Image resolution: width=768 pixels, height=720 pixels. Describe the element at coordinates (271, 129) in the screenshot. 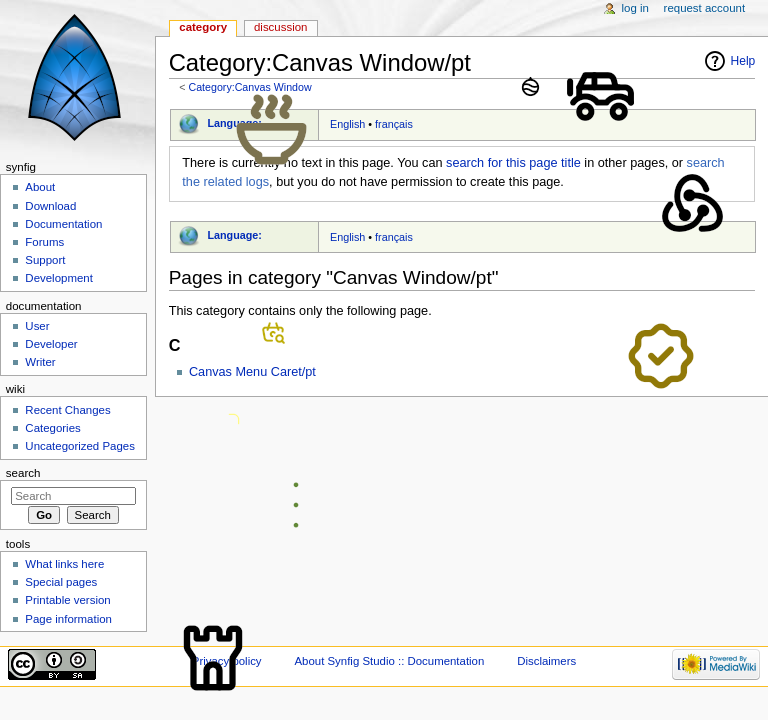

I see `view food or dining options` at that location.